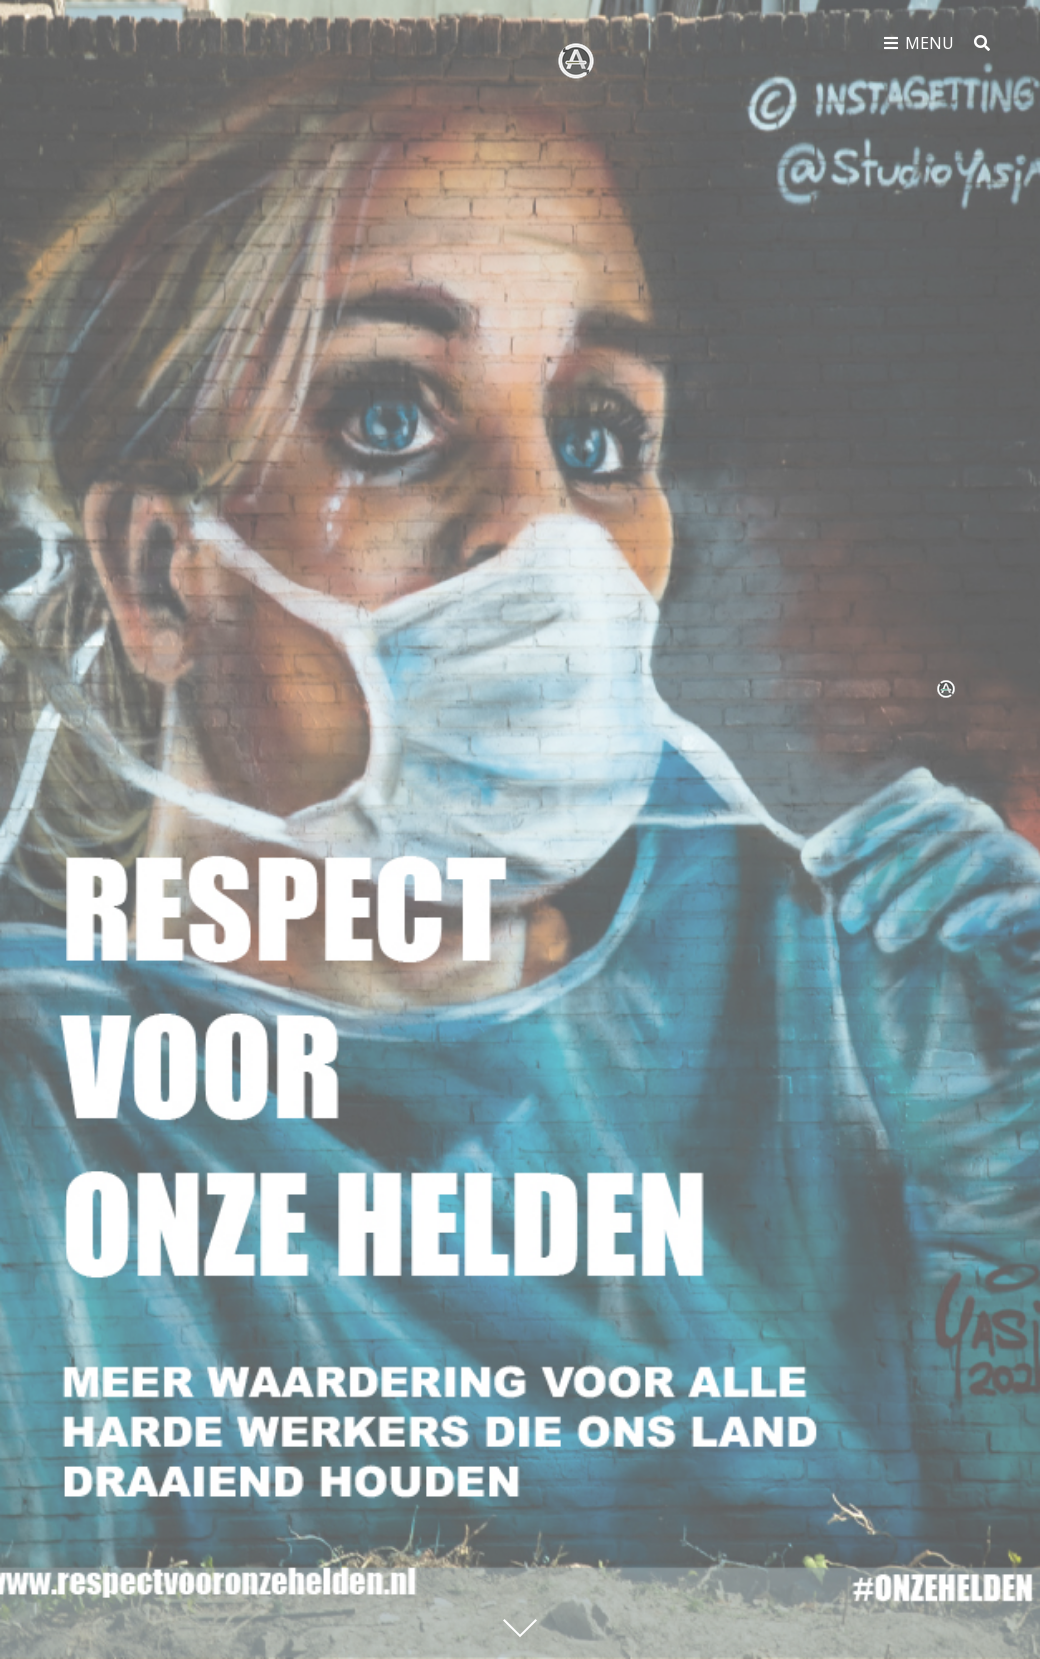 The image size is (1040, 1659). What do you see at coordinates (576, 61) in the screenshot?
I see `check for available software updates` at bounding box center [576, 61].